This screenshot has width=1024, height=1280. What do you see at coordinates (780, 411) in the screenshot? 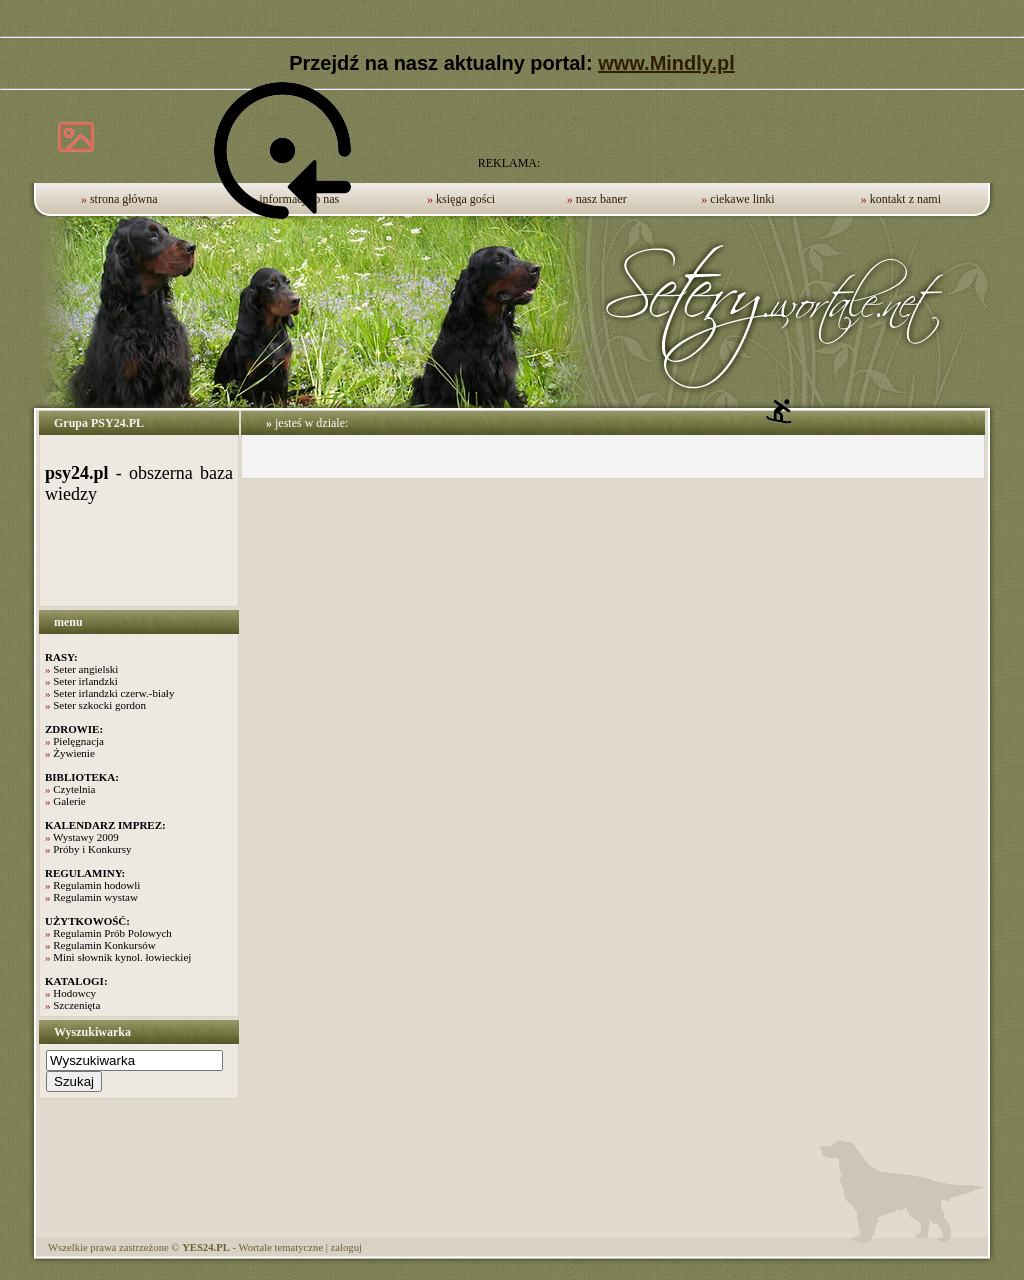
I see `access snowboarding or winter sports content` at bounding box center [780, 411].